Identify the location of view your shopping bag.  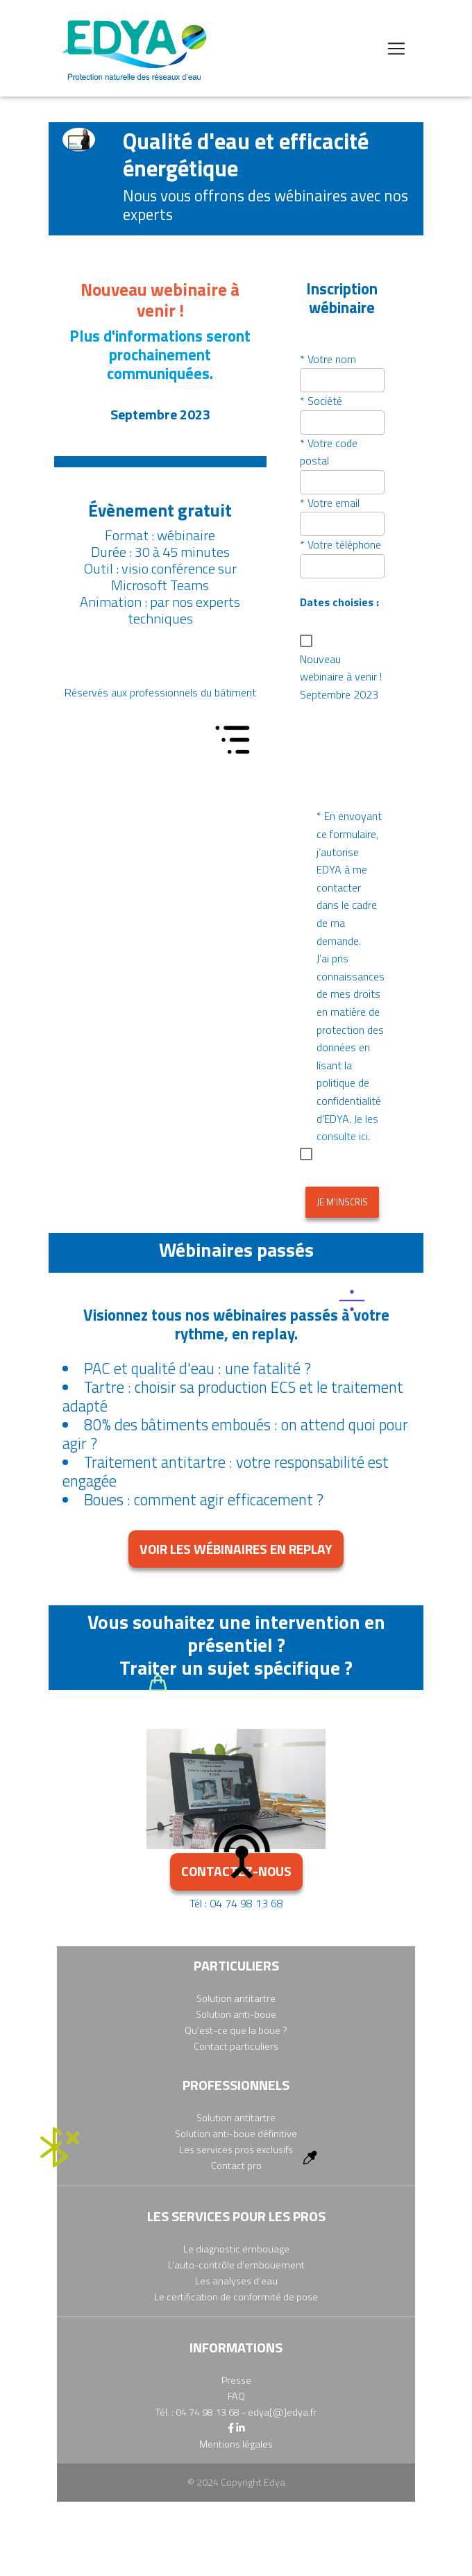
(158, 1683).